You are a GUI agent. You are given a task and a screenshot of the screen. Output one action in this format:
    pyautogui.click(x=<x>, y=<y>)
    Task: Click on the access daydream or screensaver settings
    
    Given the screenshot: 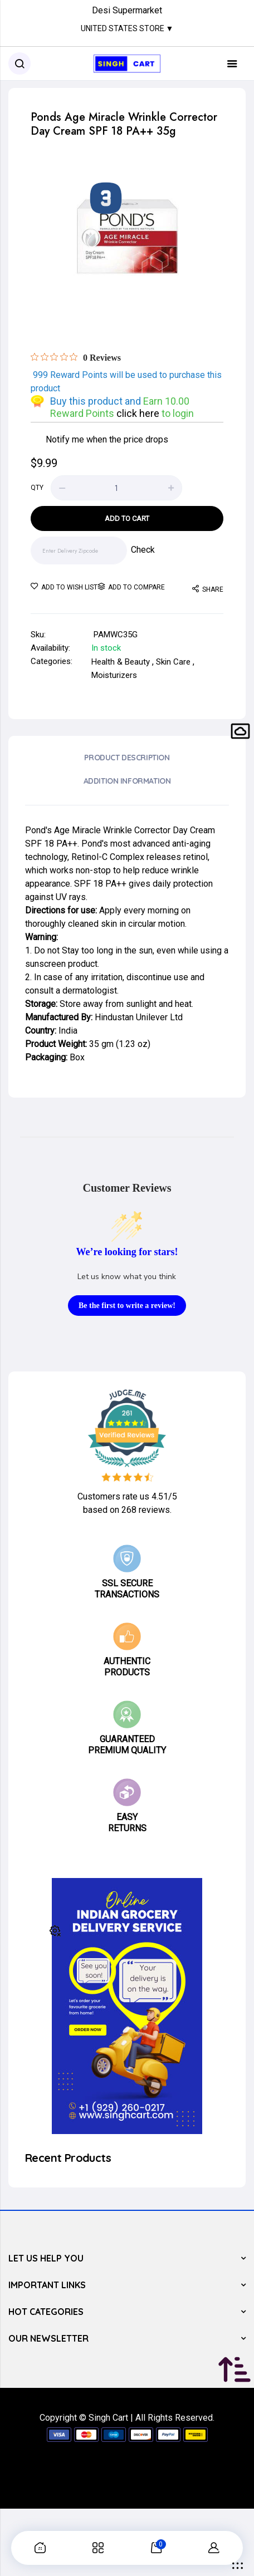 What is the action you would take?
    pyautogui.click(x=240, y=731)
    